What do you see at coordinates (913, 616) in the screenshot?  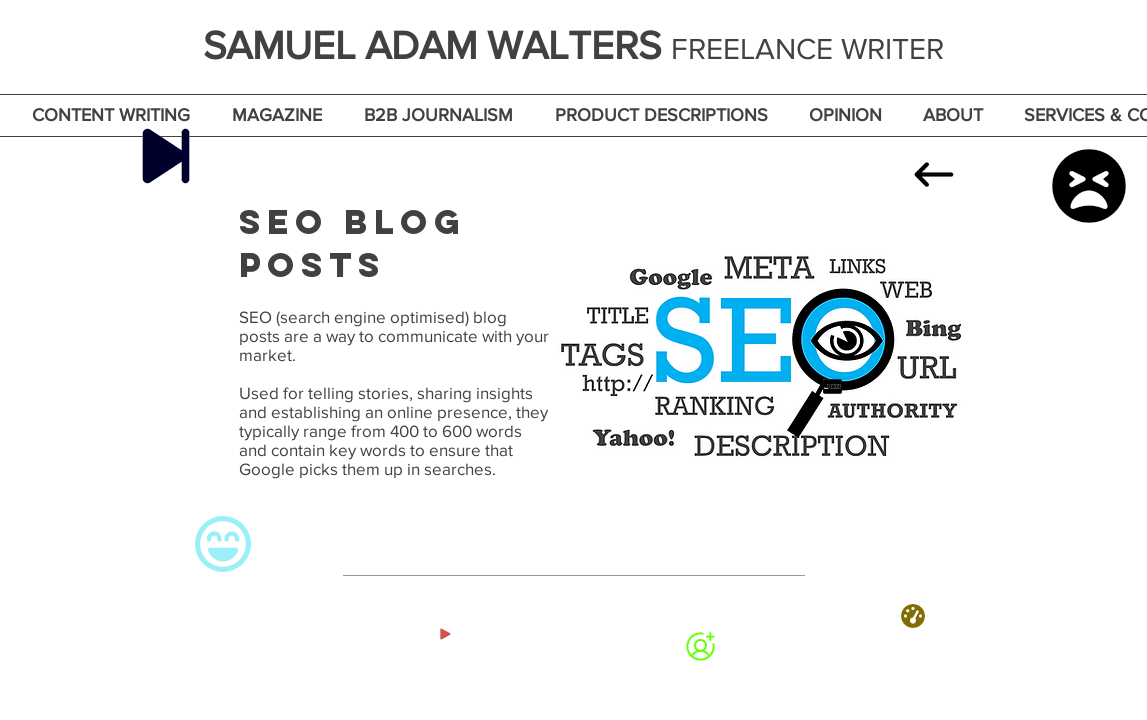 I see `view performance or speed metrics` at bounding box center [913, 616].